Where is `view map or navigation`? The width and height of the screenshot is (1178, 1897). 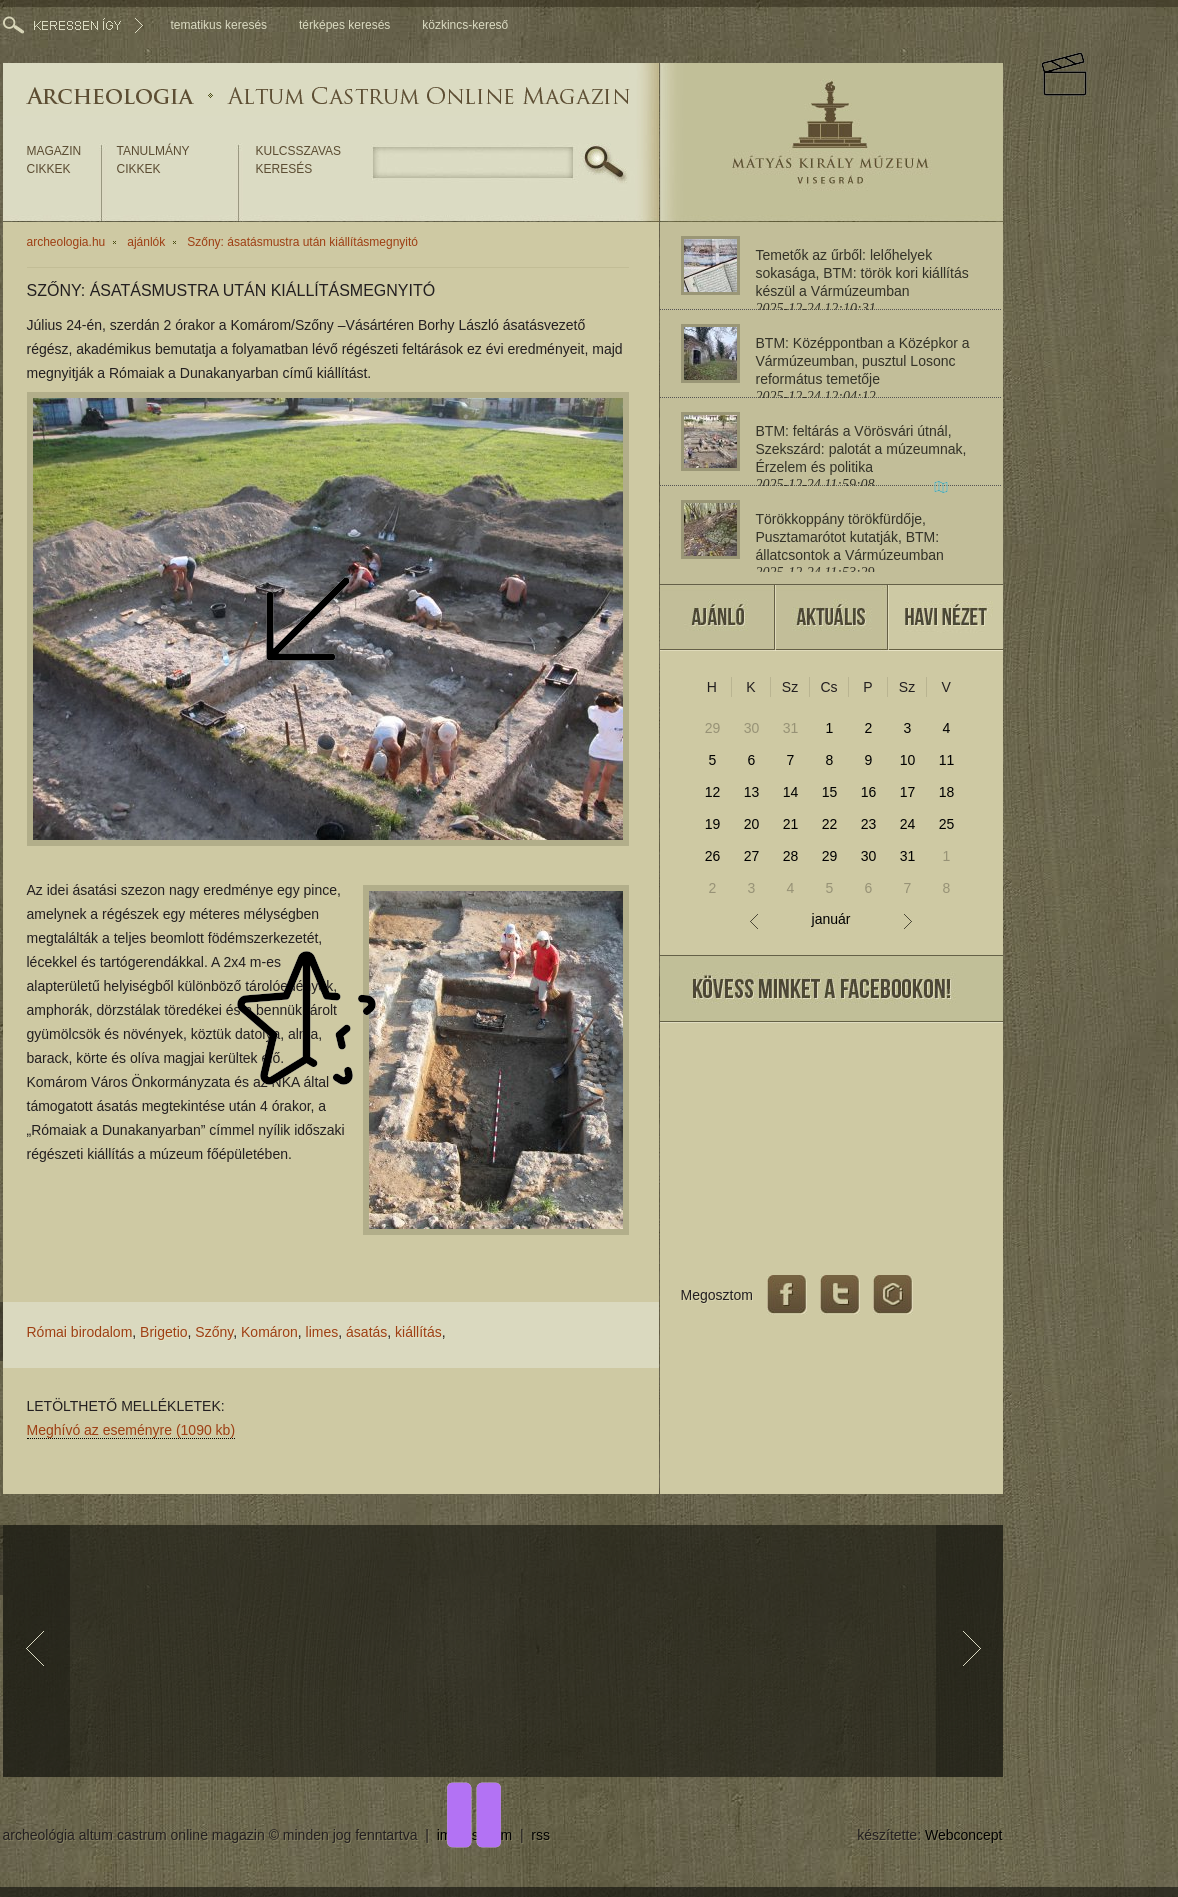 view map or navigation is located at coordinates (941, 487).